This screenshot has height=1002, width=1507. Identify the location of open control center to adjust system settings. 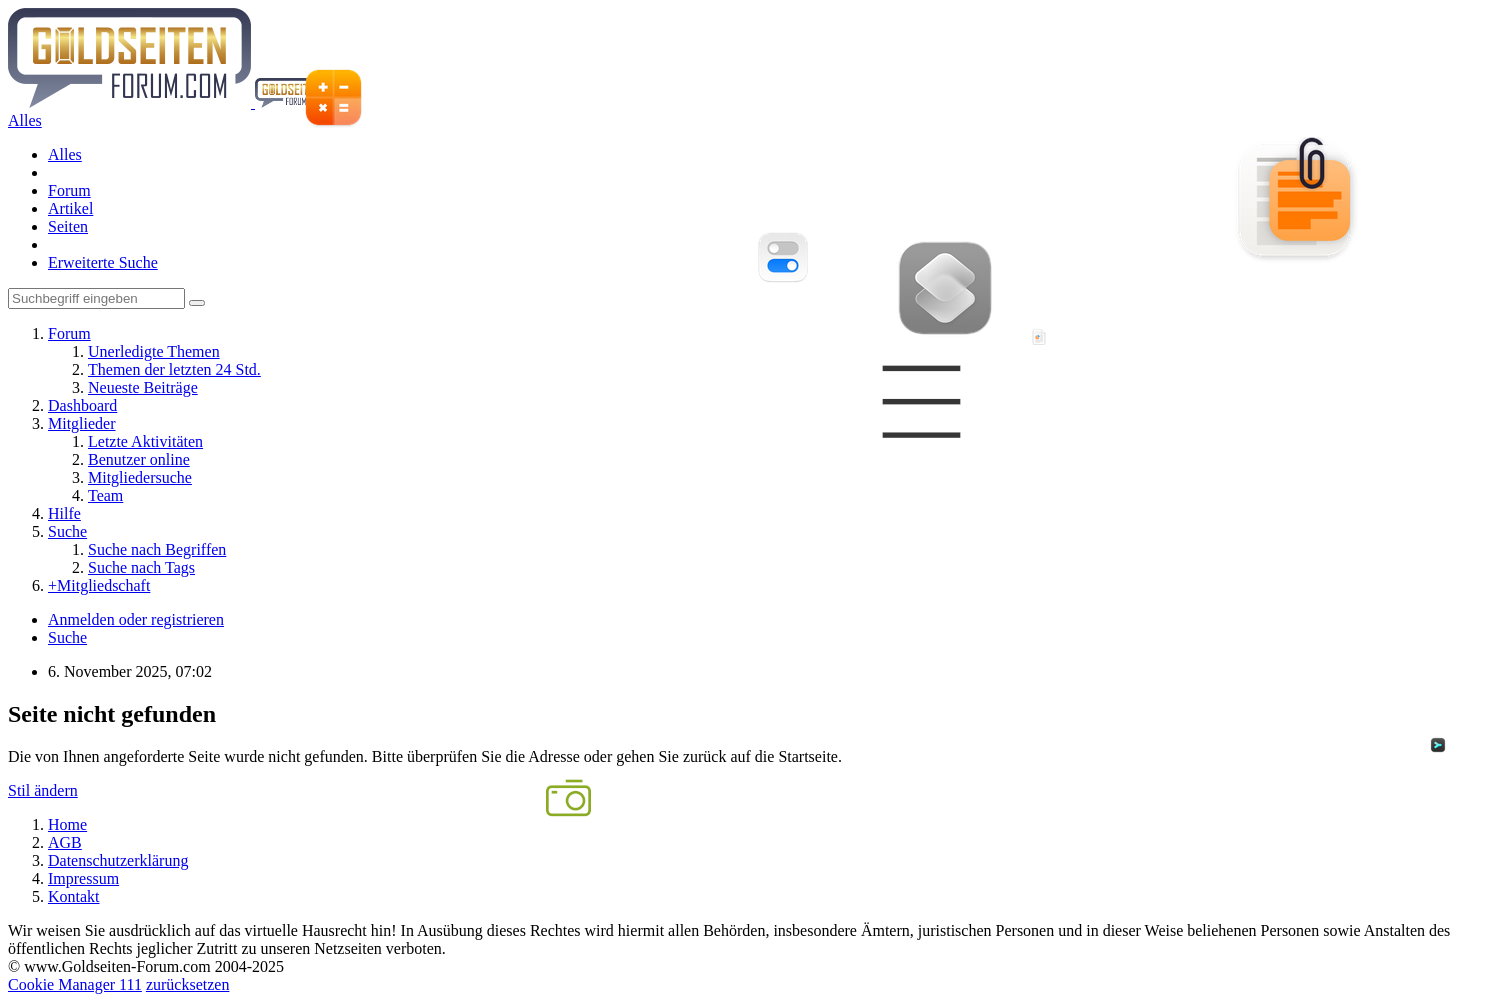
(783, 257).